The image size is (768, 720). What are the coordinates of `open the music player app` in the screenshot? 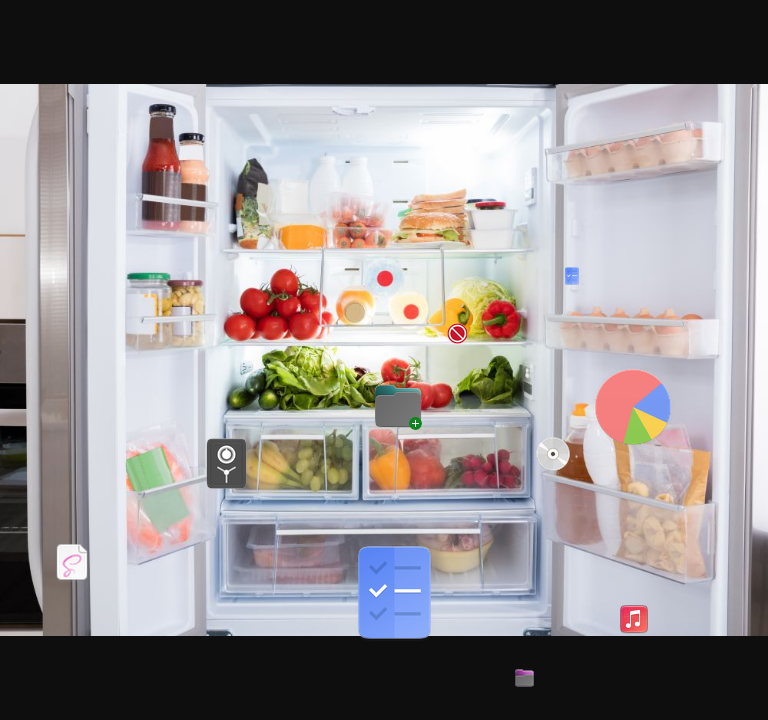 It's located at (634, 619).